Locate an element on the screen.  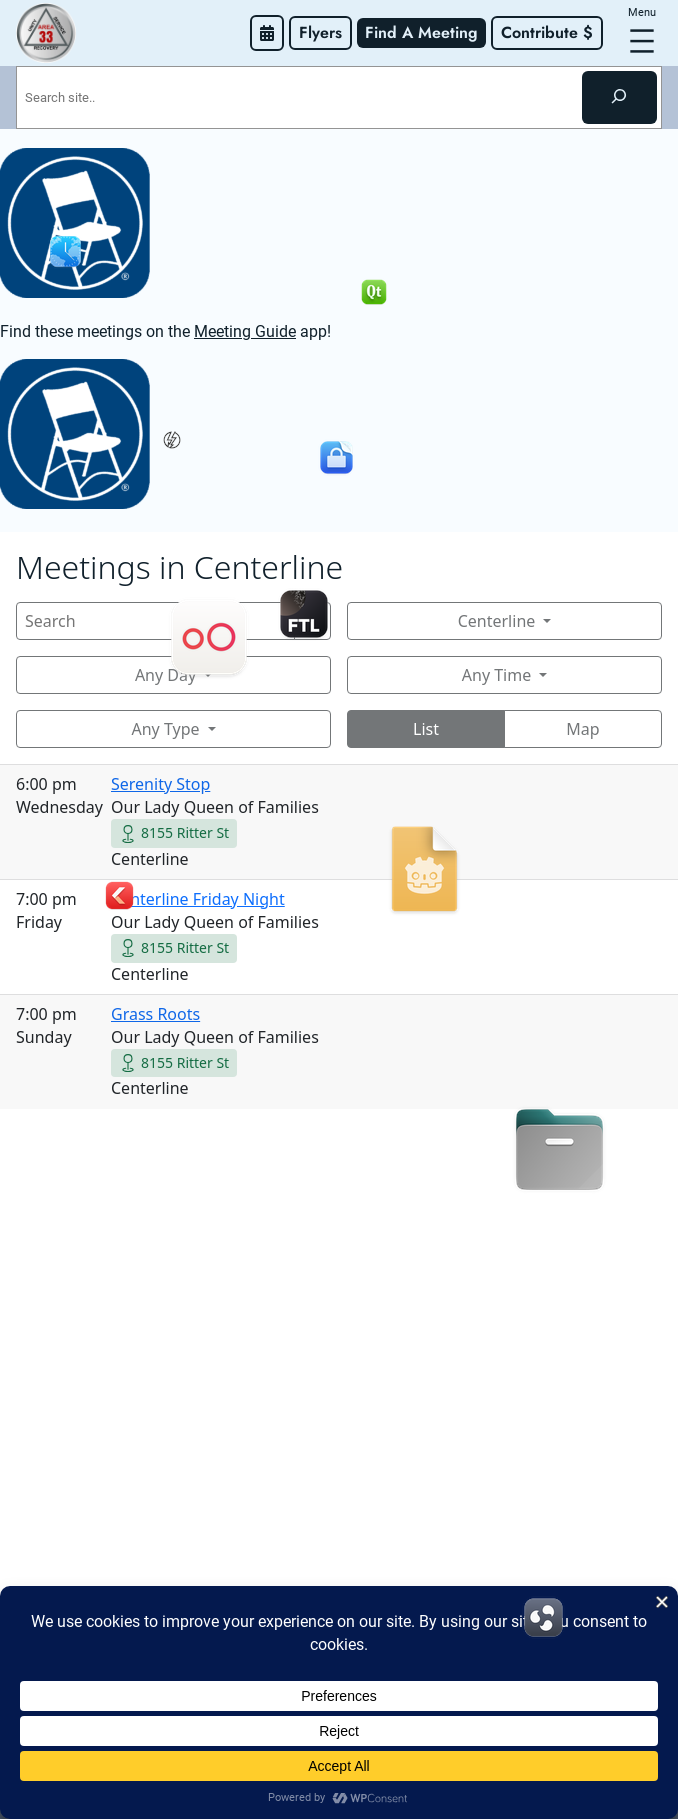
open the file manager application is located at coordinates (559, 1149).